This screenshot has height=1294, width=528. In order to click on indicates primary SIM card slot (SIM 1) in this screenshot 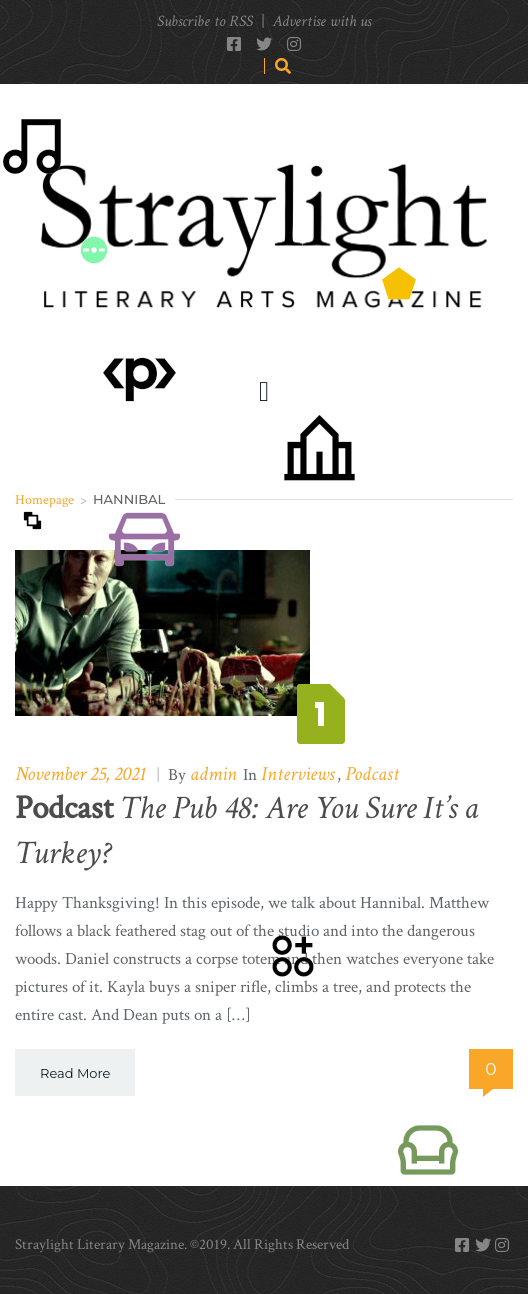, I will do `click(321, 714)`.